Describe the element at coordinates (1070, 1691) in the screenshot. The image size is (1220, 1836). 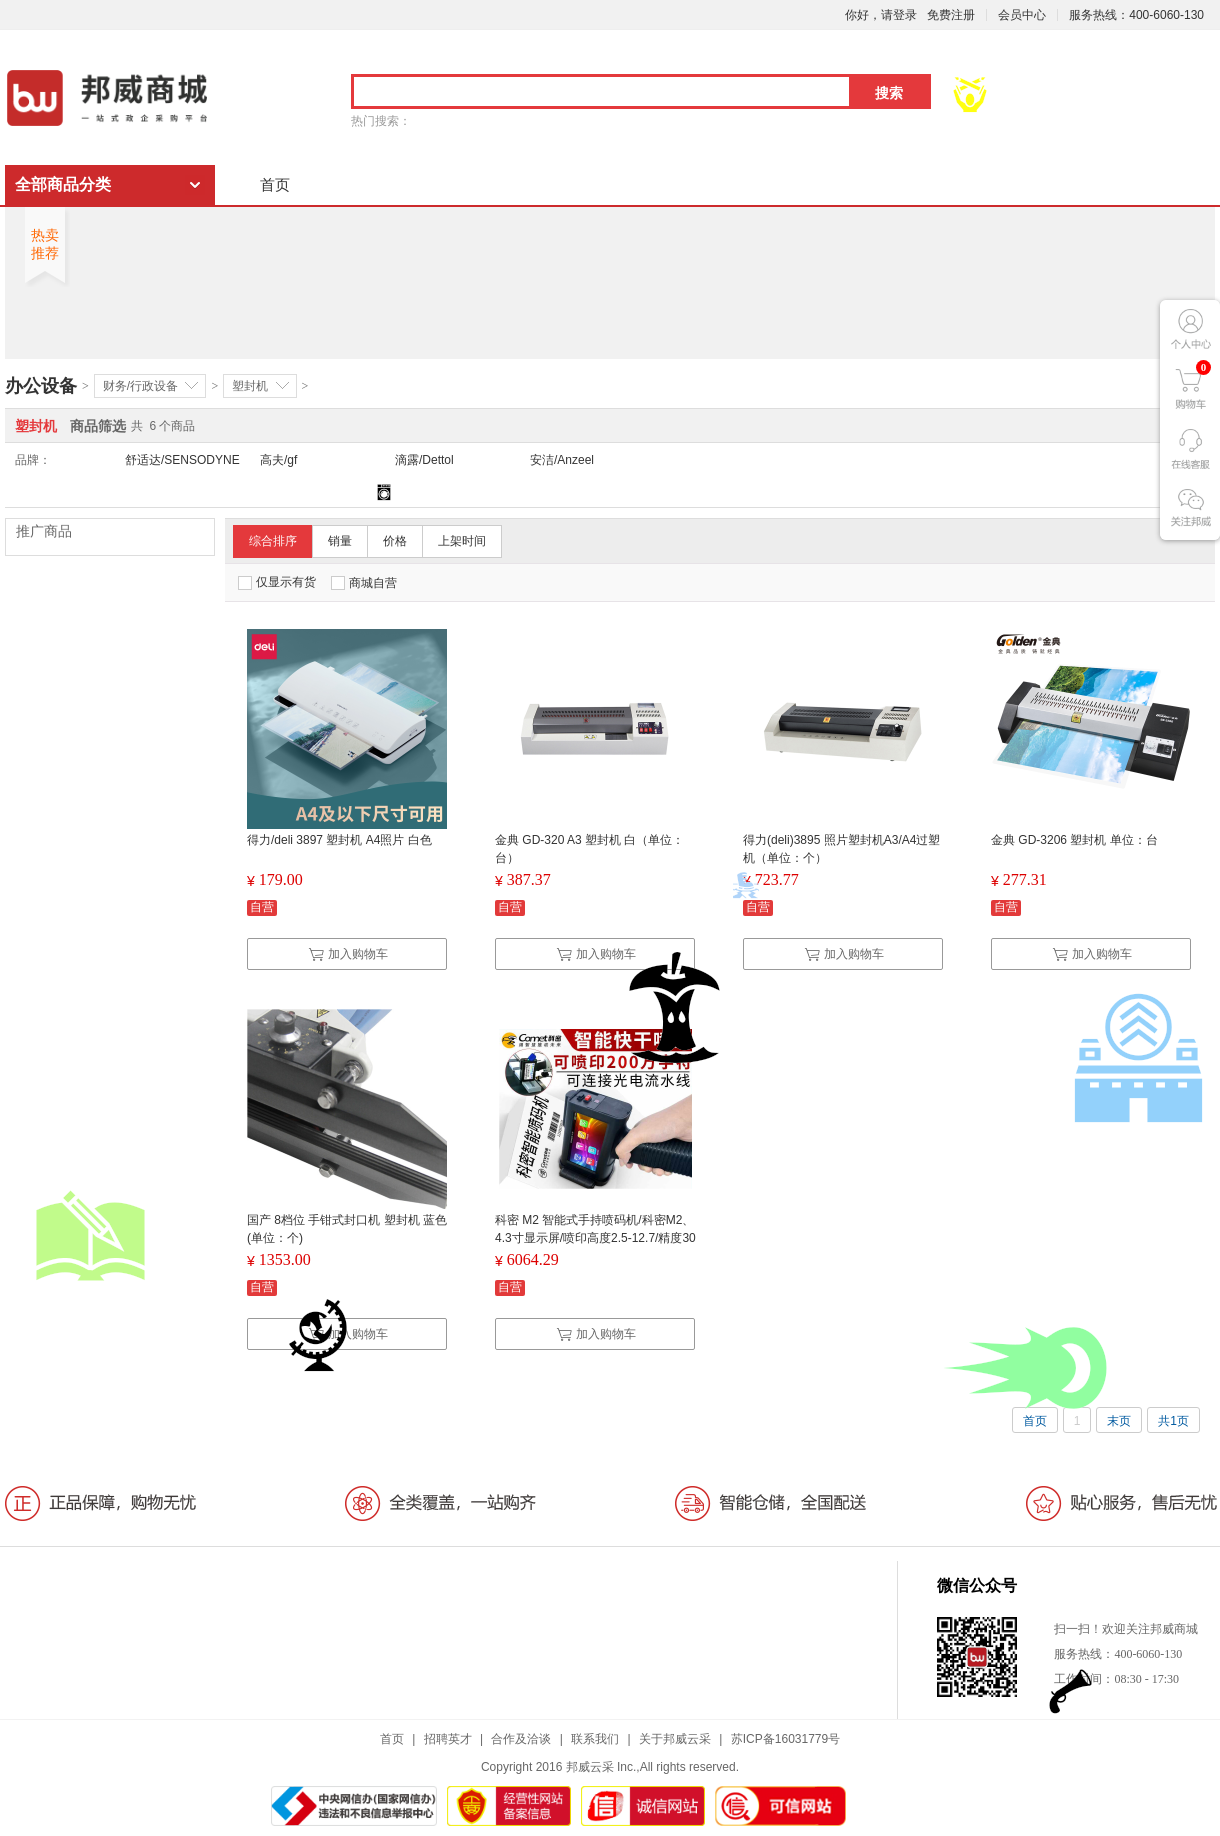
I see `select blunderbuss weapon in game inventory` at that location.